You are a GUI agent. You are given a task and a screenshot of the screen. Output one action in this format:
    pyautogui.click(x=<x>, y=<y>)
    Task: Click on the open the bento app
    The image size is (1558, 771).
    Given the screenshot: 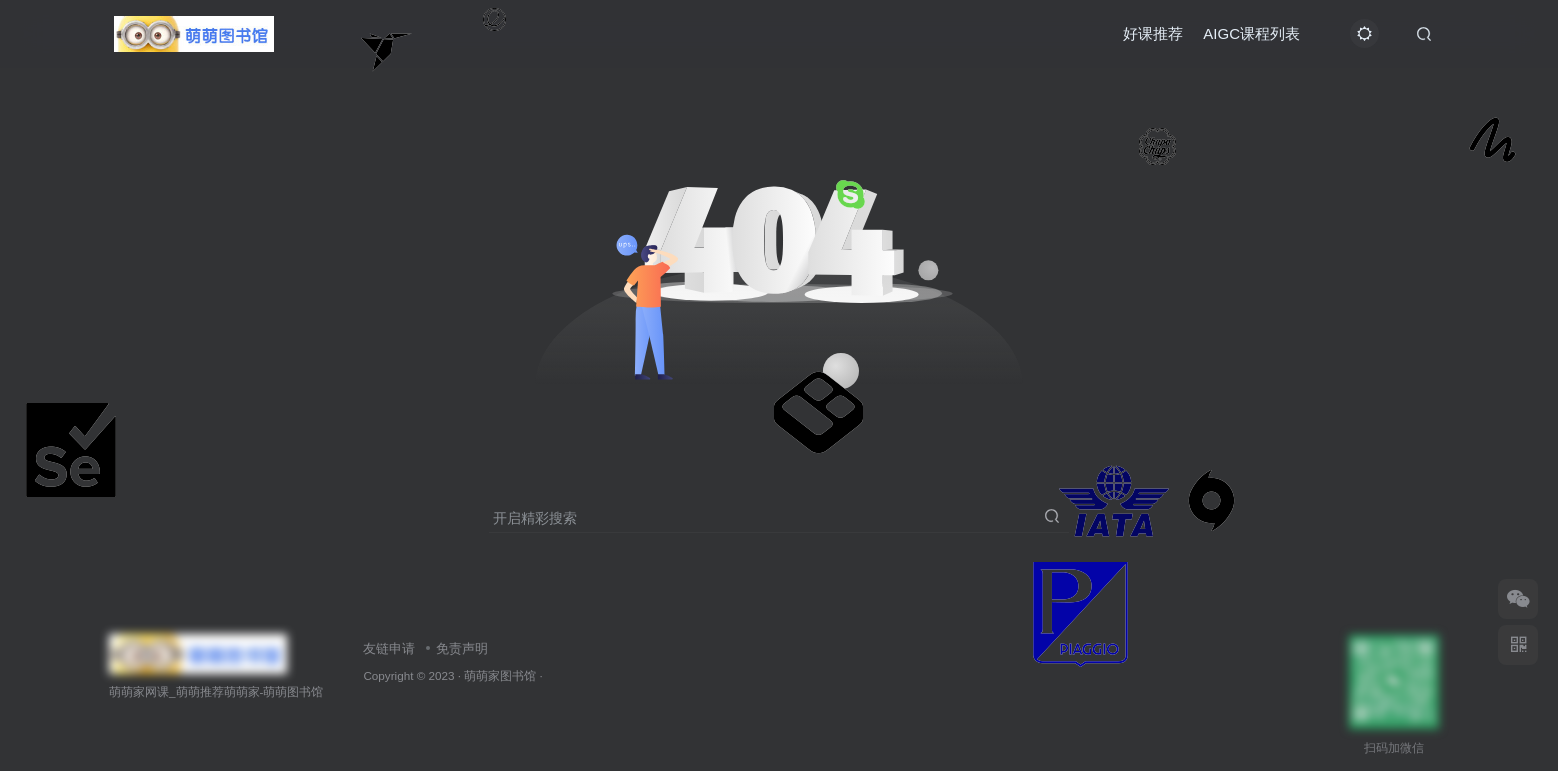 What is the action you would take?
    pyautogui.click(x=818, y=412)
    